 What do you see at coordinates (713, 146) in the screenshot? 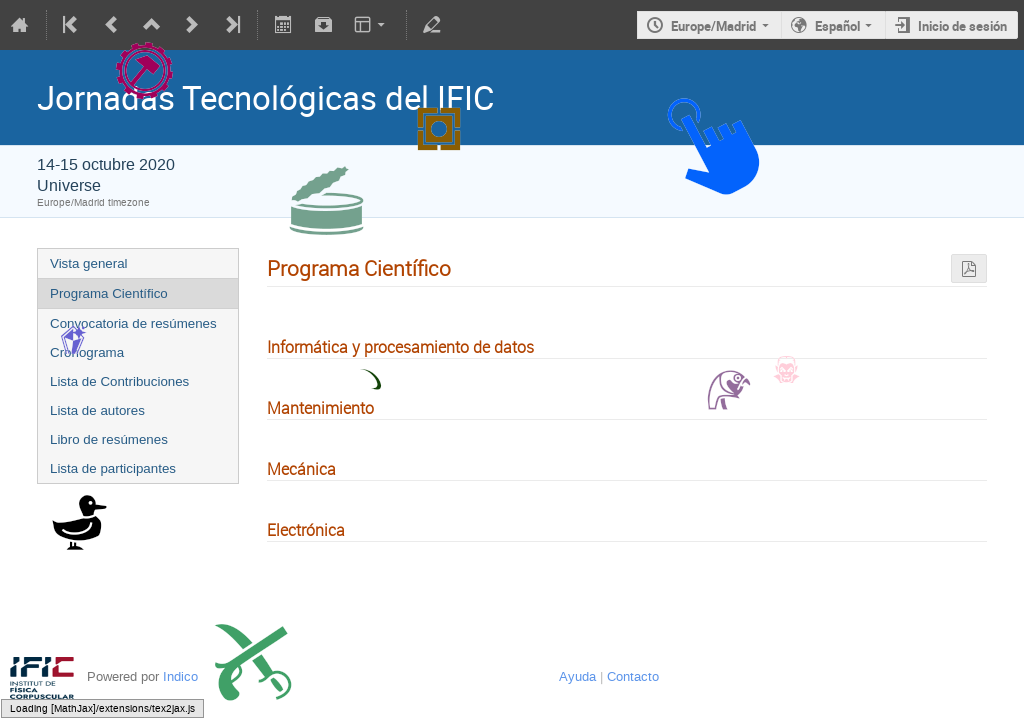
I see `tap or click to interact` at bounding box center [713, 146].